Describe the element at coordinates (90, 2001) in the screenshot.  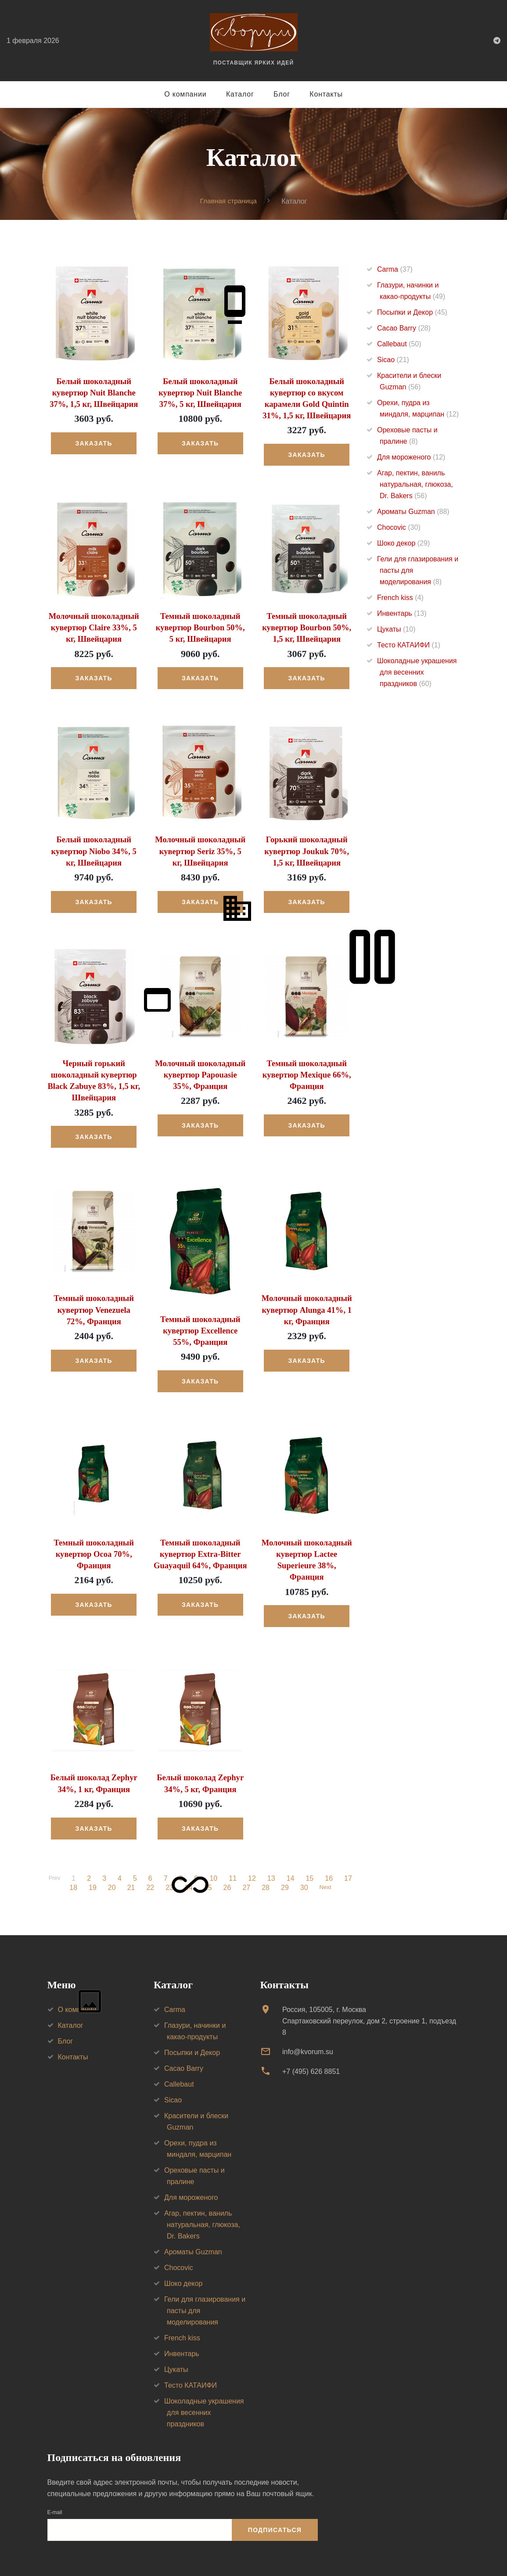
I see `view image or photo` at that location.